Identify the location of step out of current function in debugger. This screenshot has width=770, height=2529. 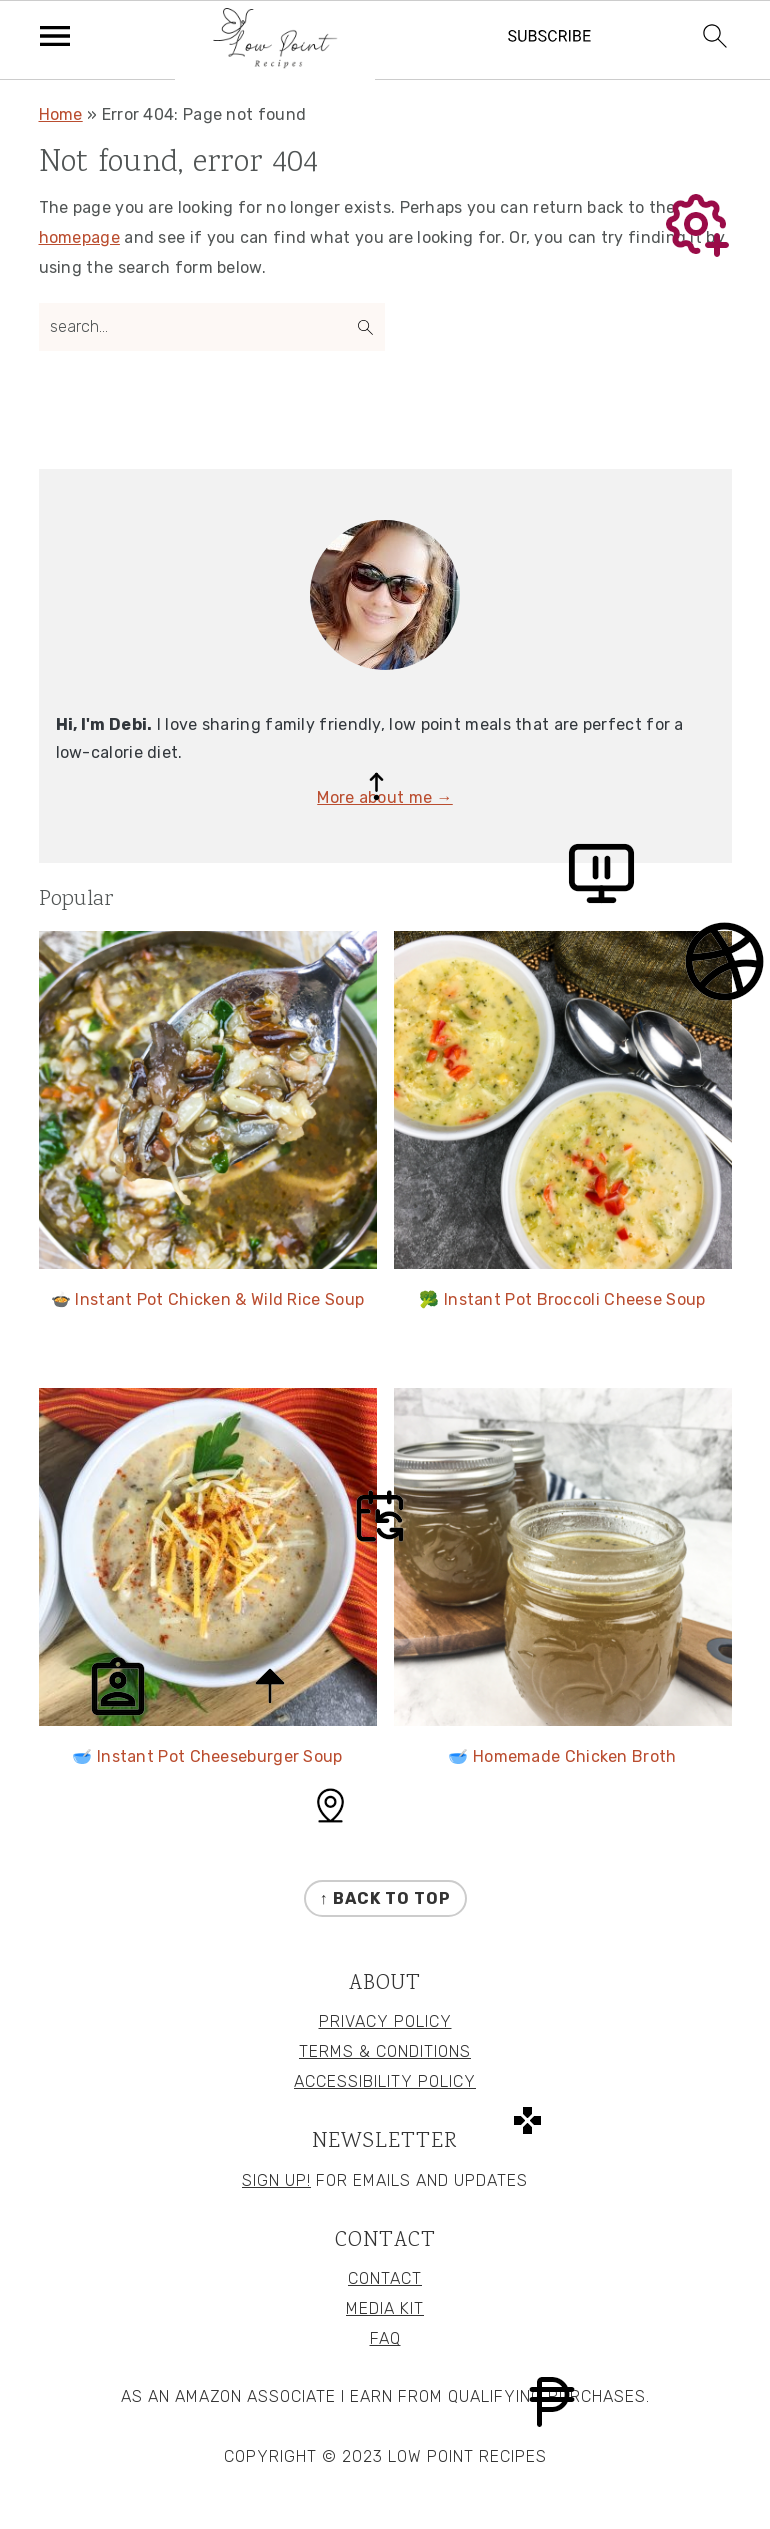
(376, 786).